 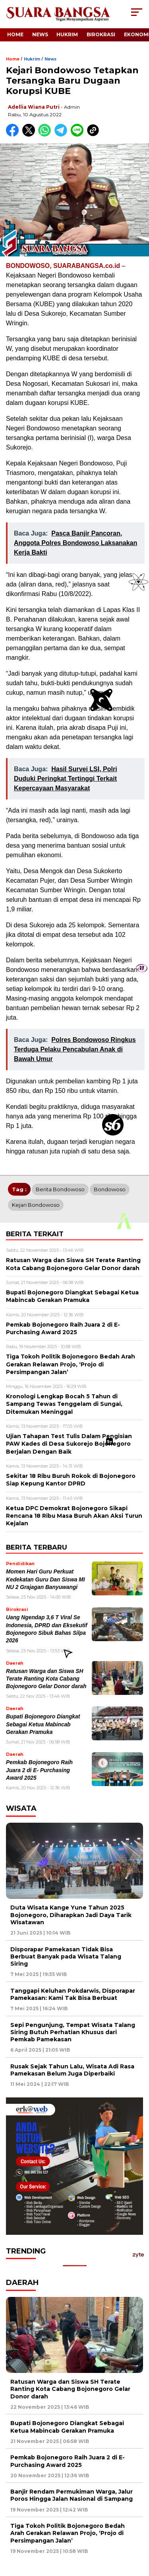 I want to click on neutralinojs framework logo, so click(x=138, y=582).